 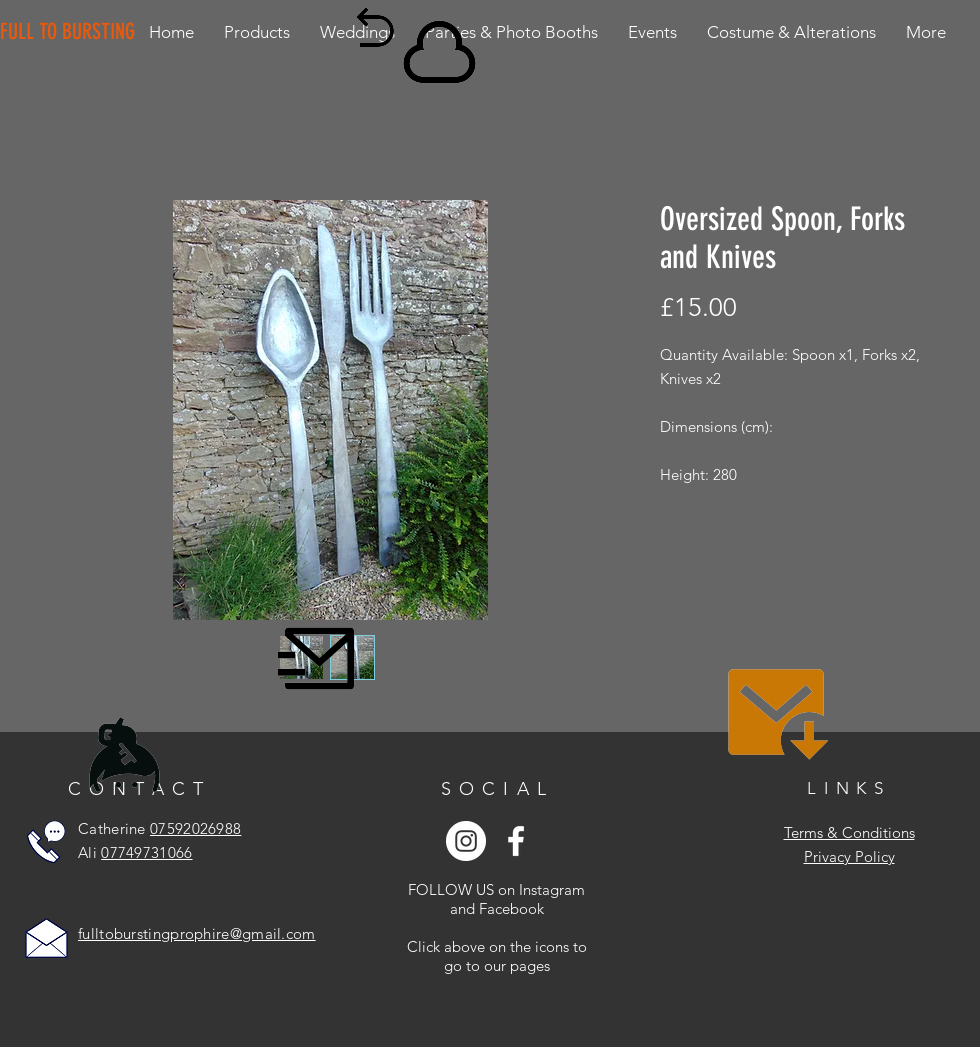 I want to click on open keybase app, so click(x=124, y=754).